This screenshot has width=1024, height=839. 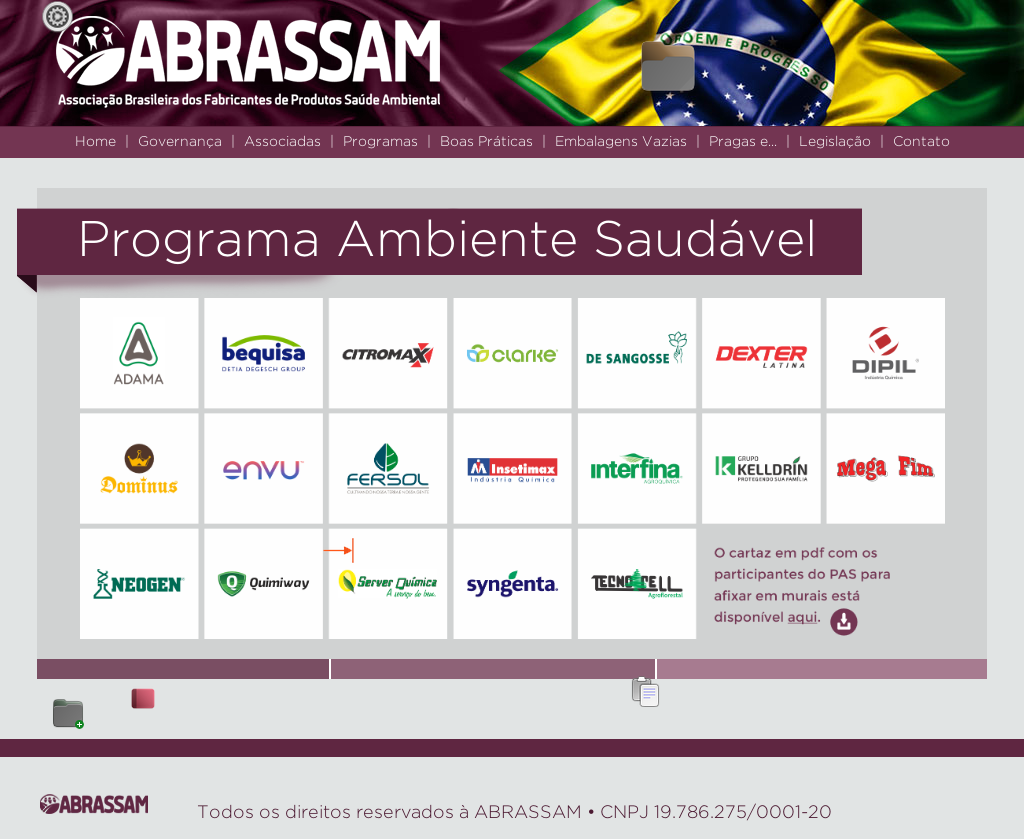 I want to click on view file properties and settings, so click(x=57, y=16).